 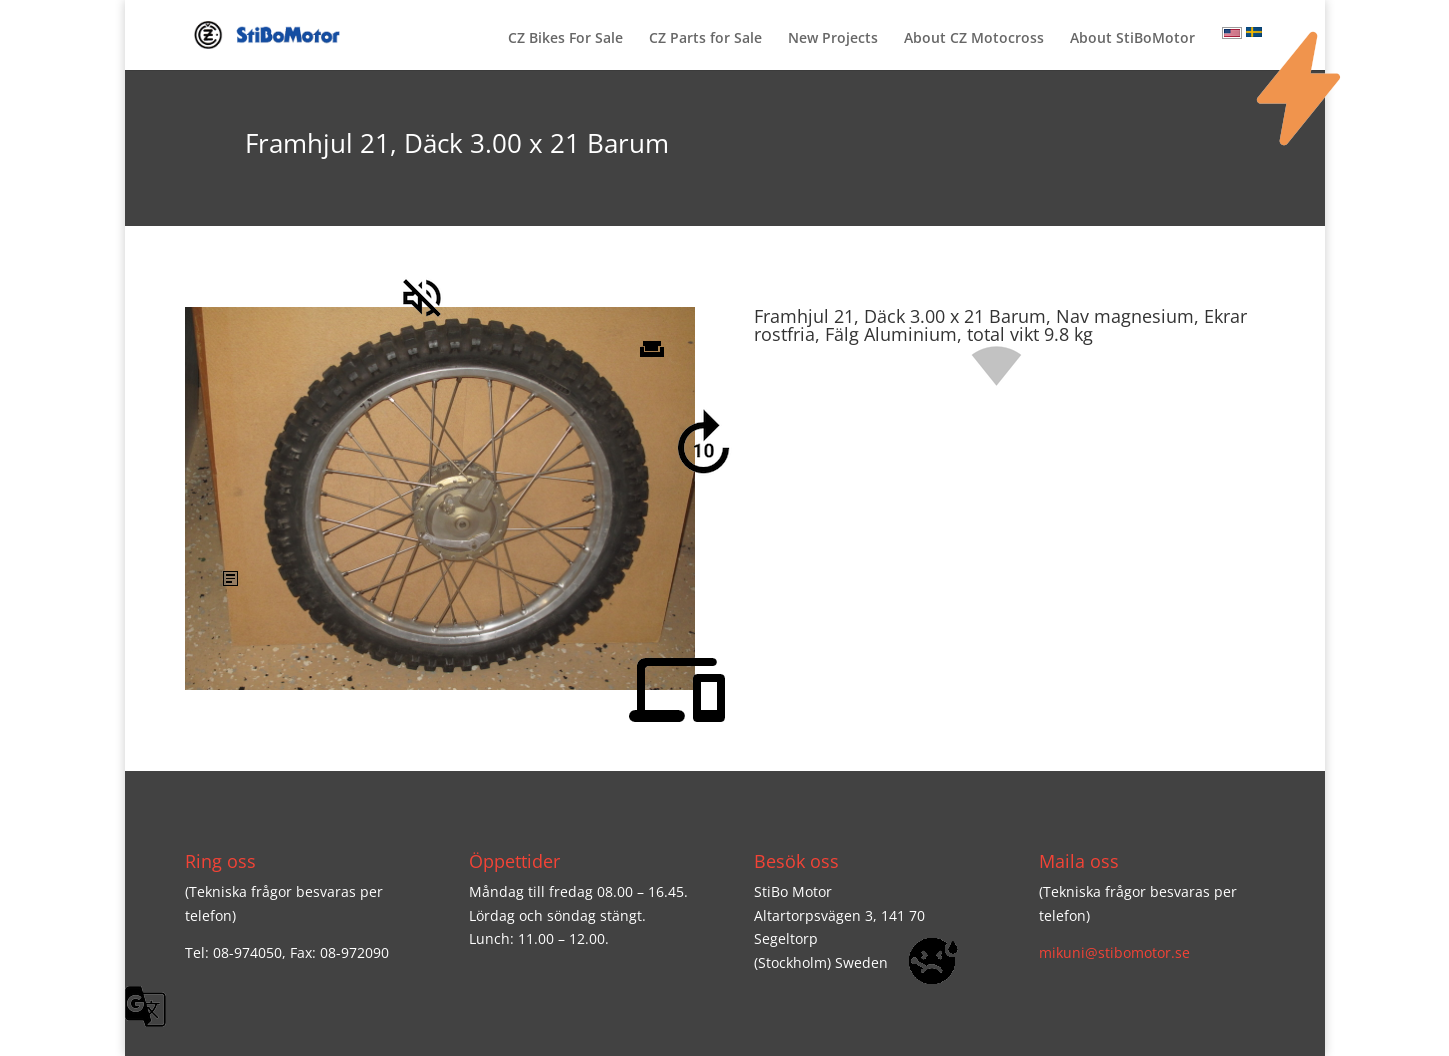 I want to click on connect your phone to another device, so click(x=677, y=690).